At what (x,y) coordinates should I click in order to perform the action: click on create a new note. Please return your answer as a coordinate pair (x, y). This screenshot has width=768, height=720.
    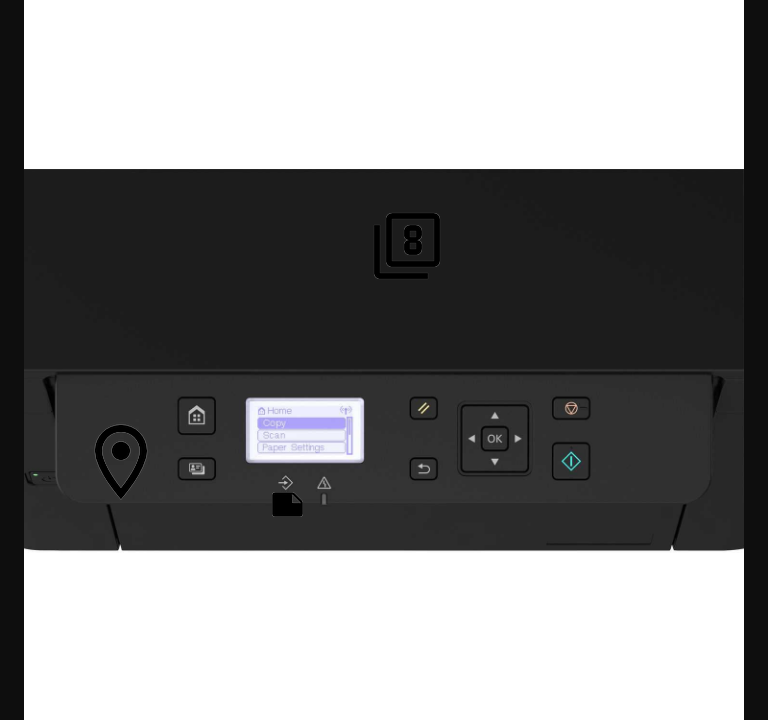
    Looking at the image, I should click on (287, 504).